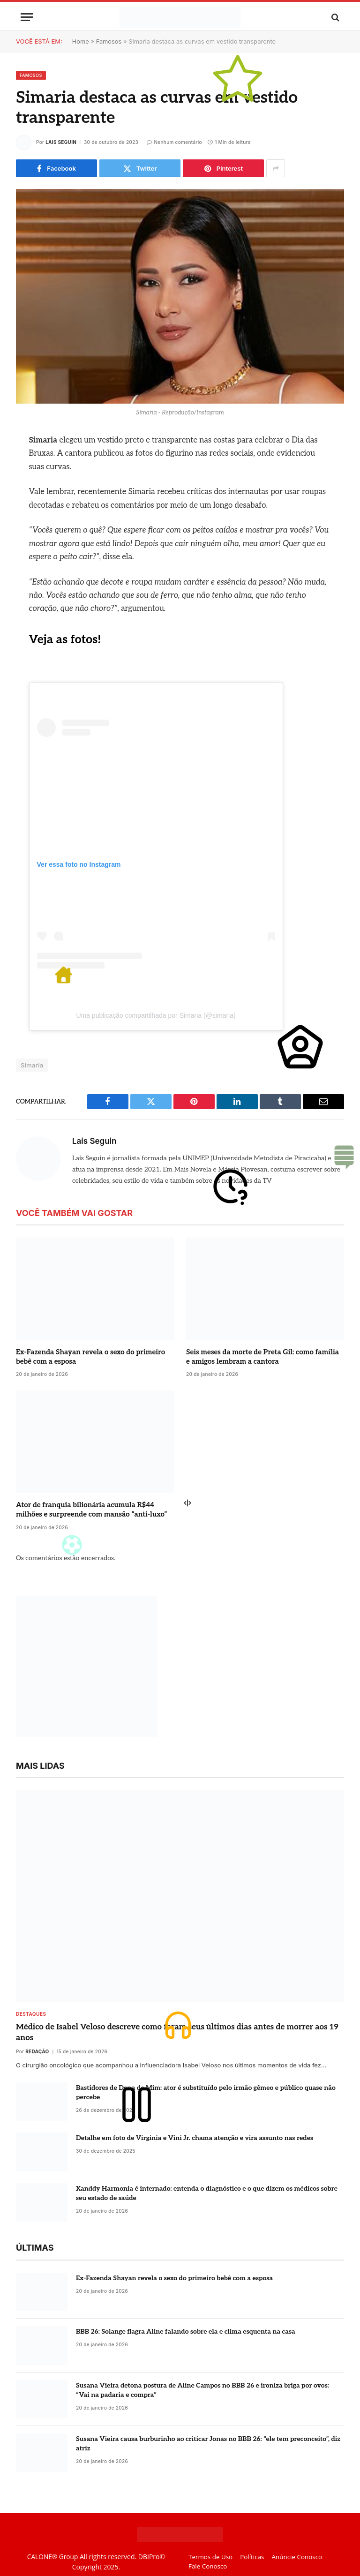 Image resolution: width=360 pixels, height=2576 pixels. What do you see at coordinates (63, 975) in the screenshot?
I see `navigate to home screen` at bounding box center [63, 975].